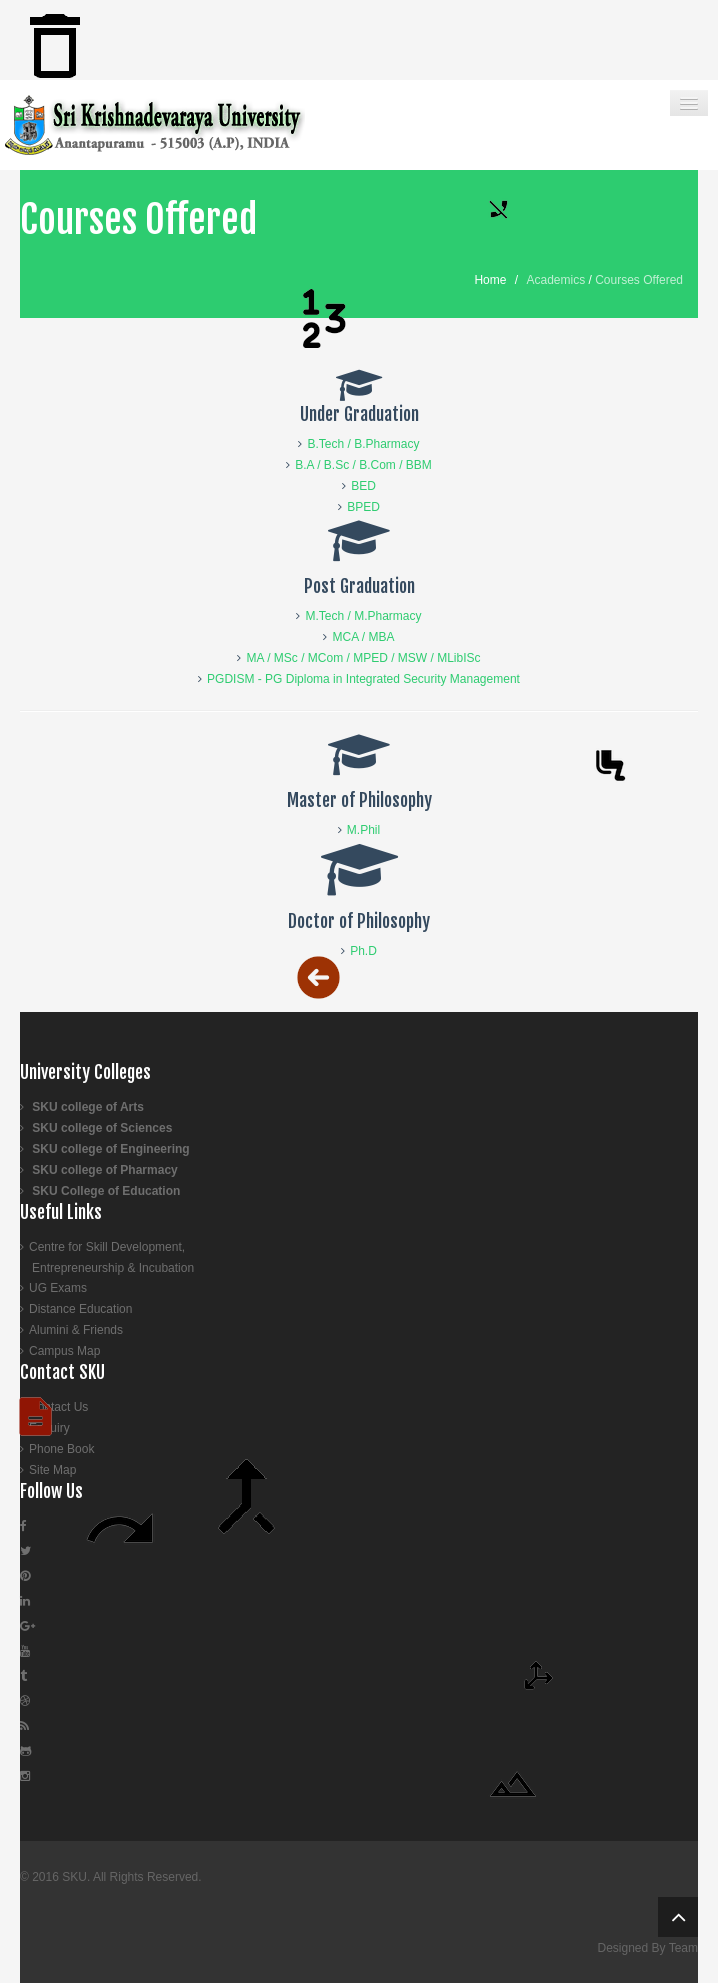  Describe the element at coordinates (513, 1784) in the screenshot. I see `apply a landscape or mountains photo filter` at that location.